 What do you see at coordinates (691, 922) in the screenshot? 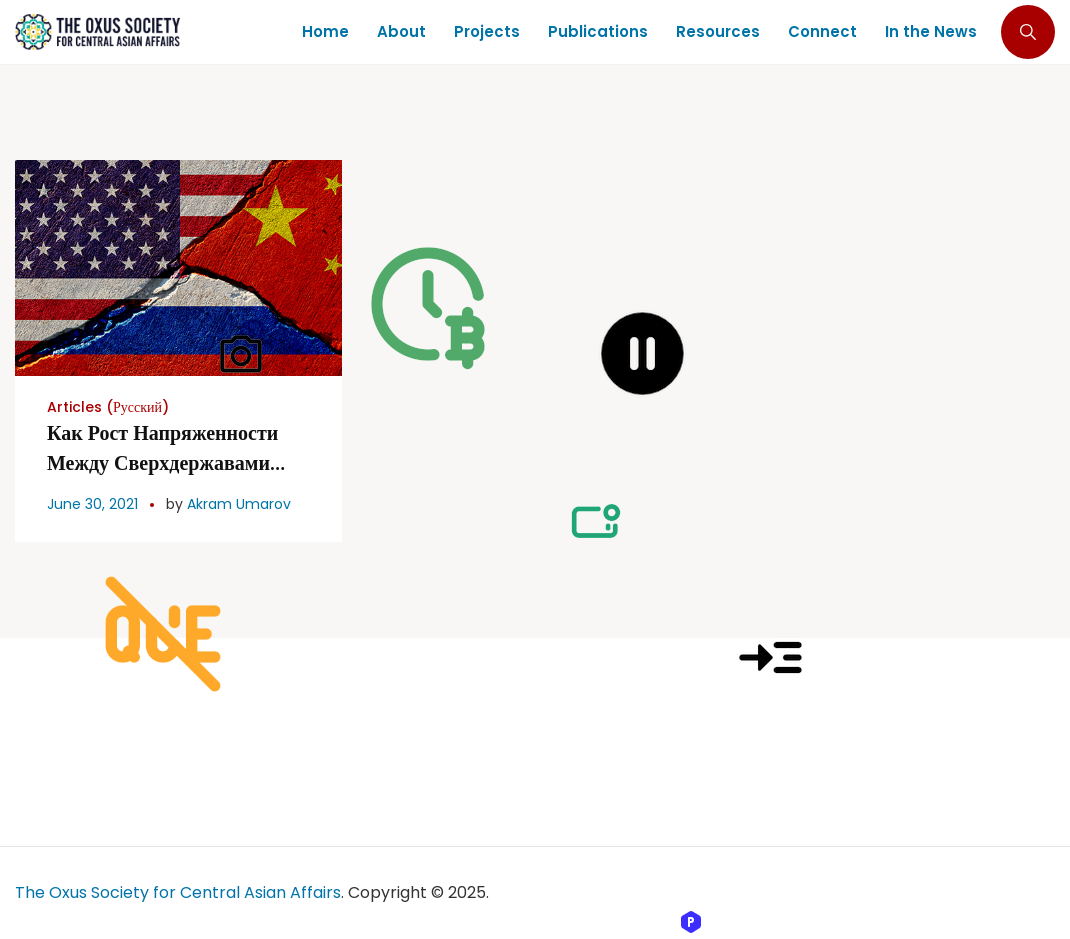
I see `parking feature or location marker` at bounding box center [691, 922].